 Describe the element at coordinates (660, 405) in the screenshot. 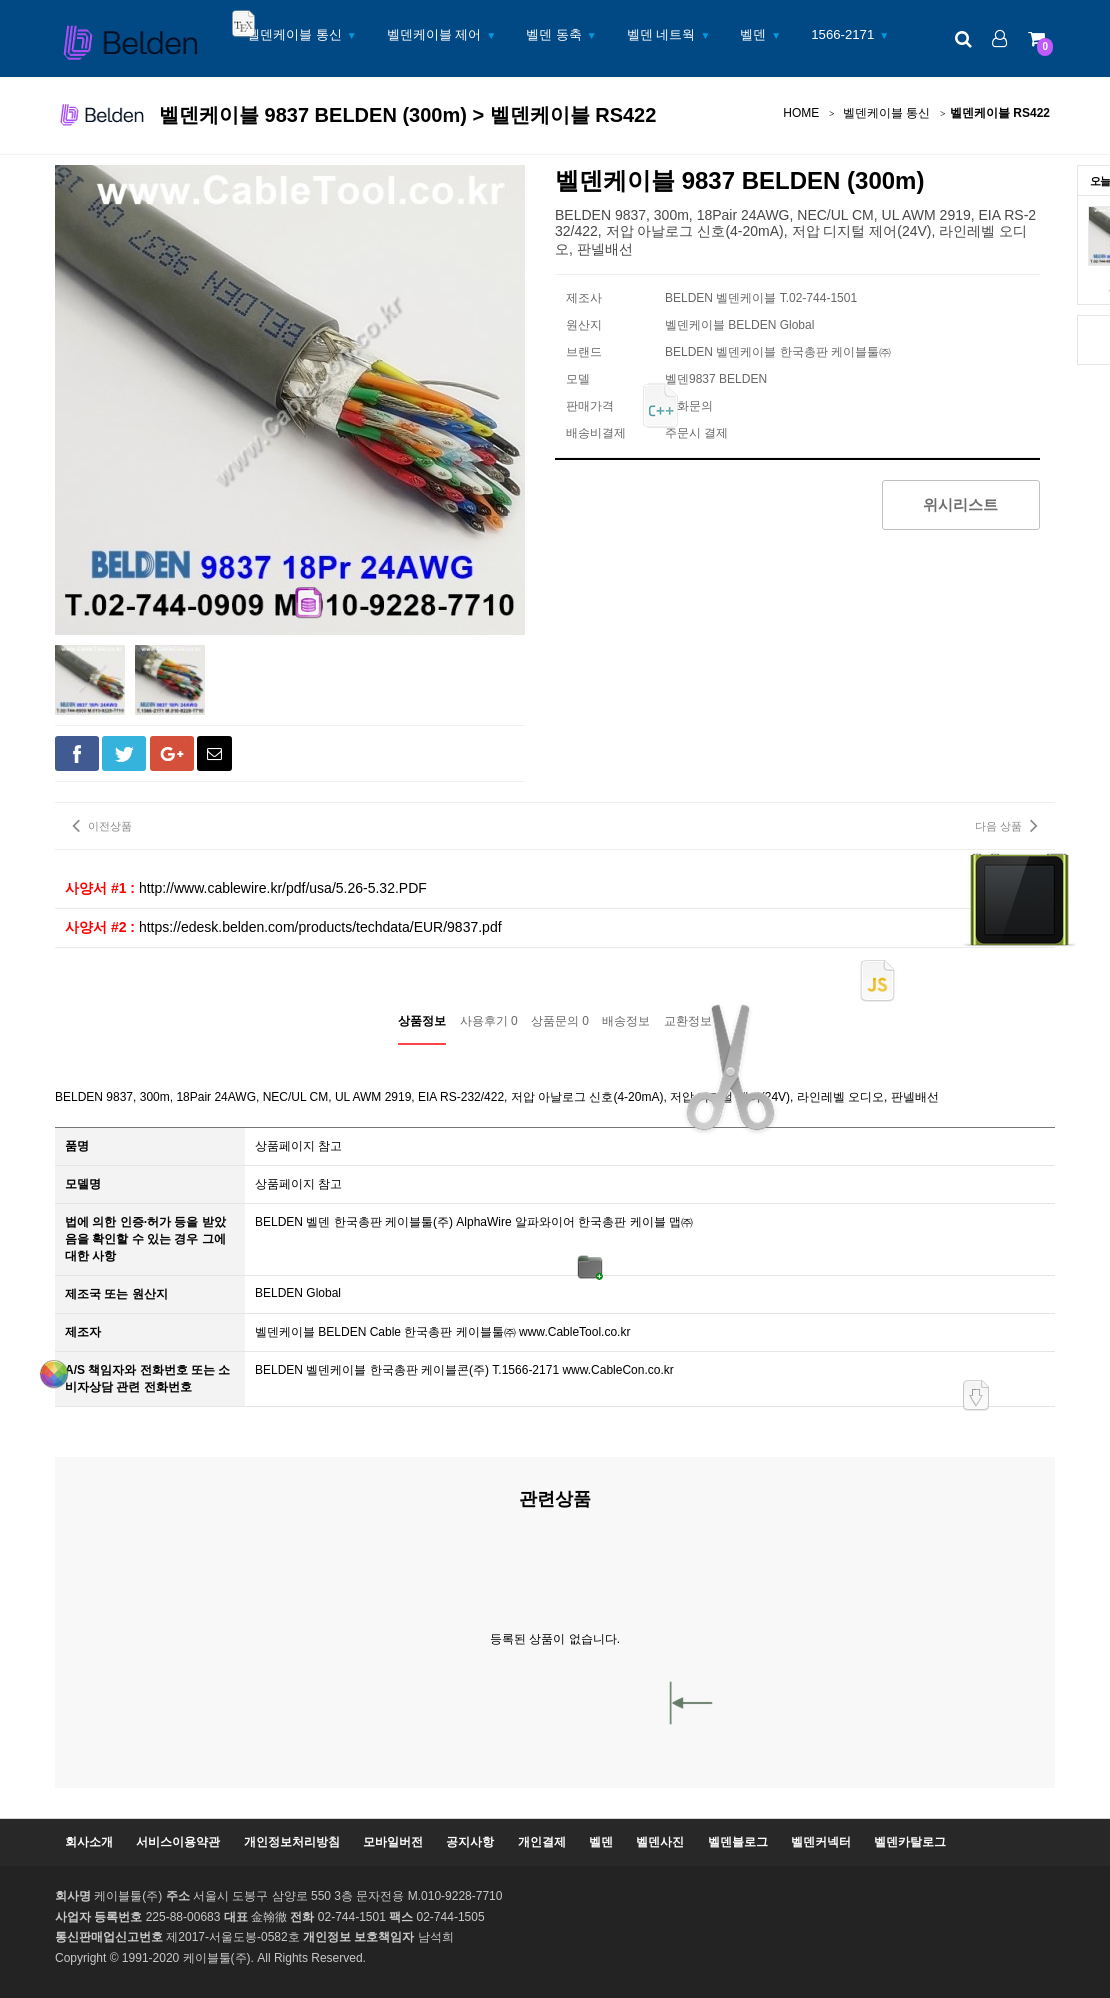

I see `a C++ source code file` at that location.